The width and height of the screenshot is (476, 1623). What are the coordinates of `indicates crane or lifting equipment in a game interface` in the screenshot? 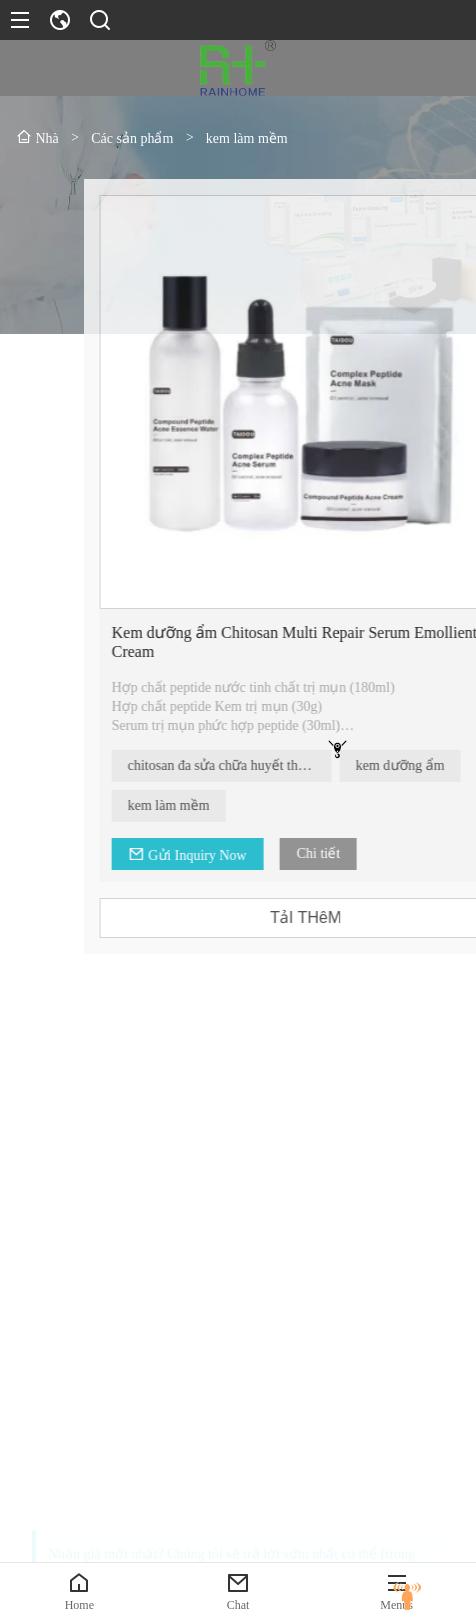 It's located at (337, 749).